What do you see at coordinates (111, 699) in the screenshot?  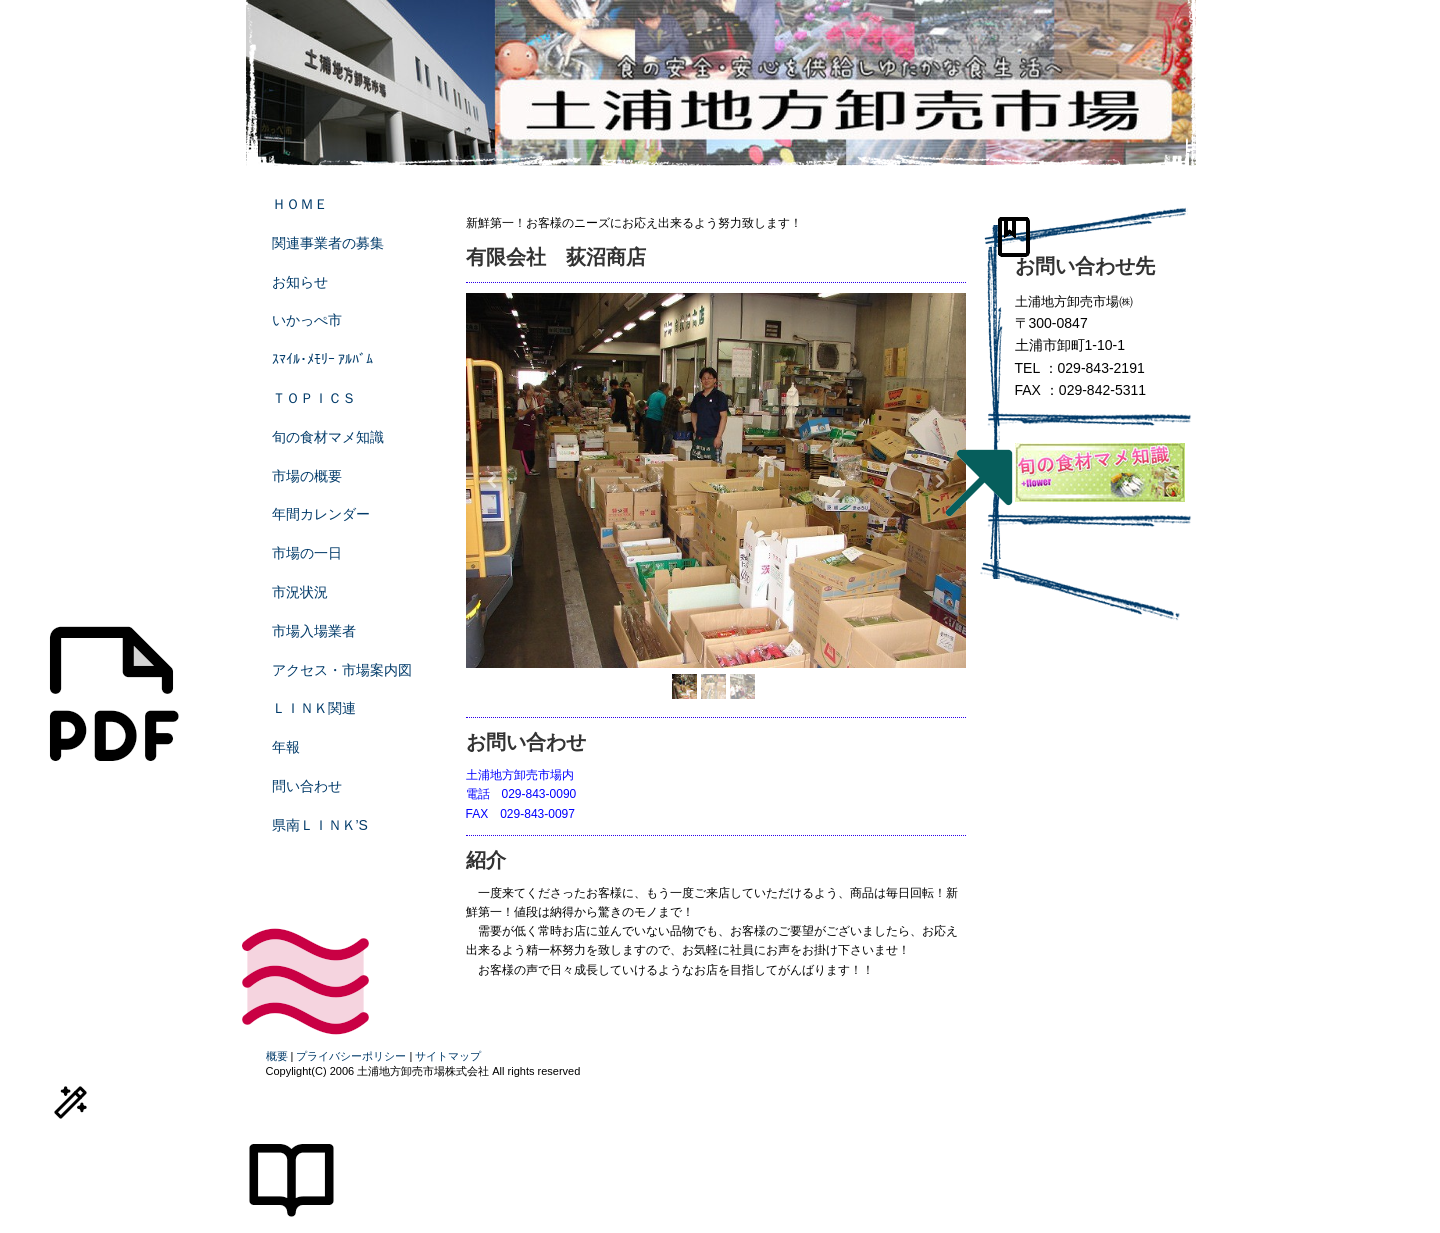 I see `view or open a PDF document` at bounding box center [111, 699].